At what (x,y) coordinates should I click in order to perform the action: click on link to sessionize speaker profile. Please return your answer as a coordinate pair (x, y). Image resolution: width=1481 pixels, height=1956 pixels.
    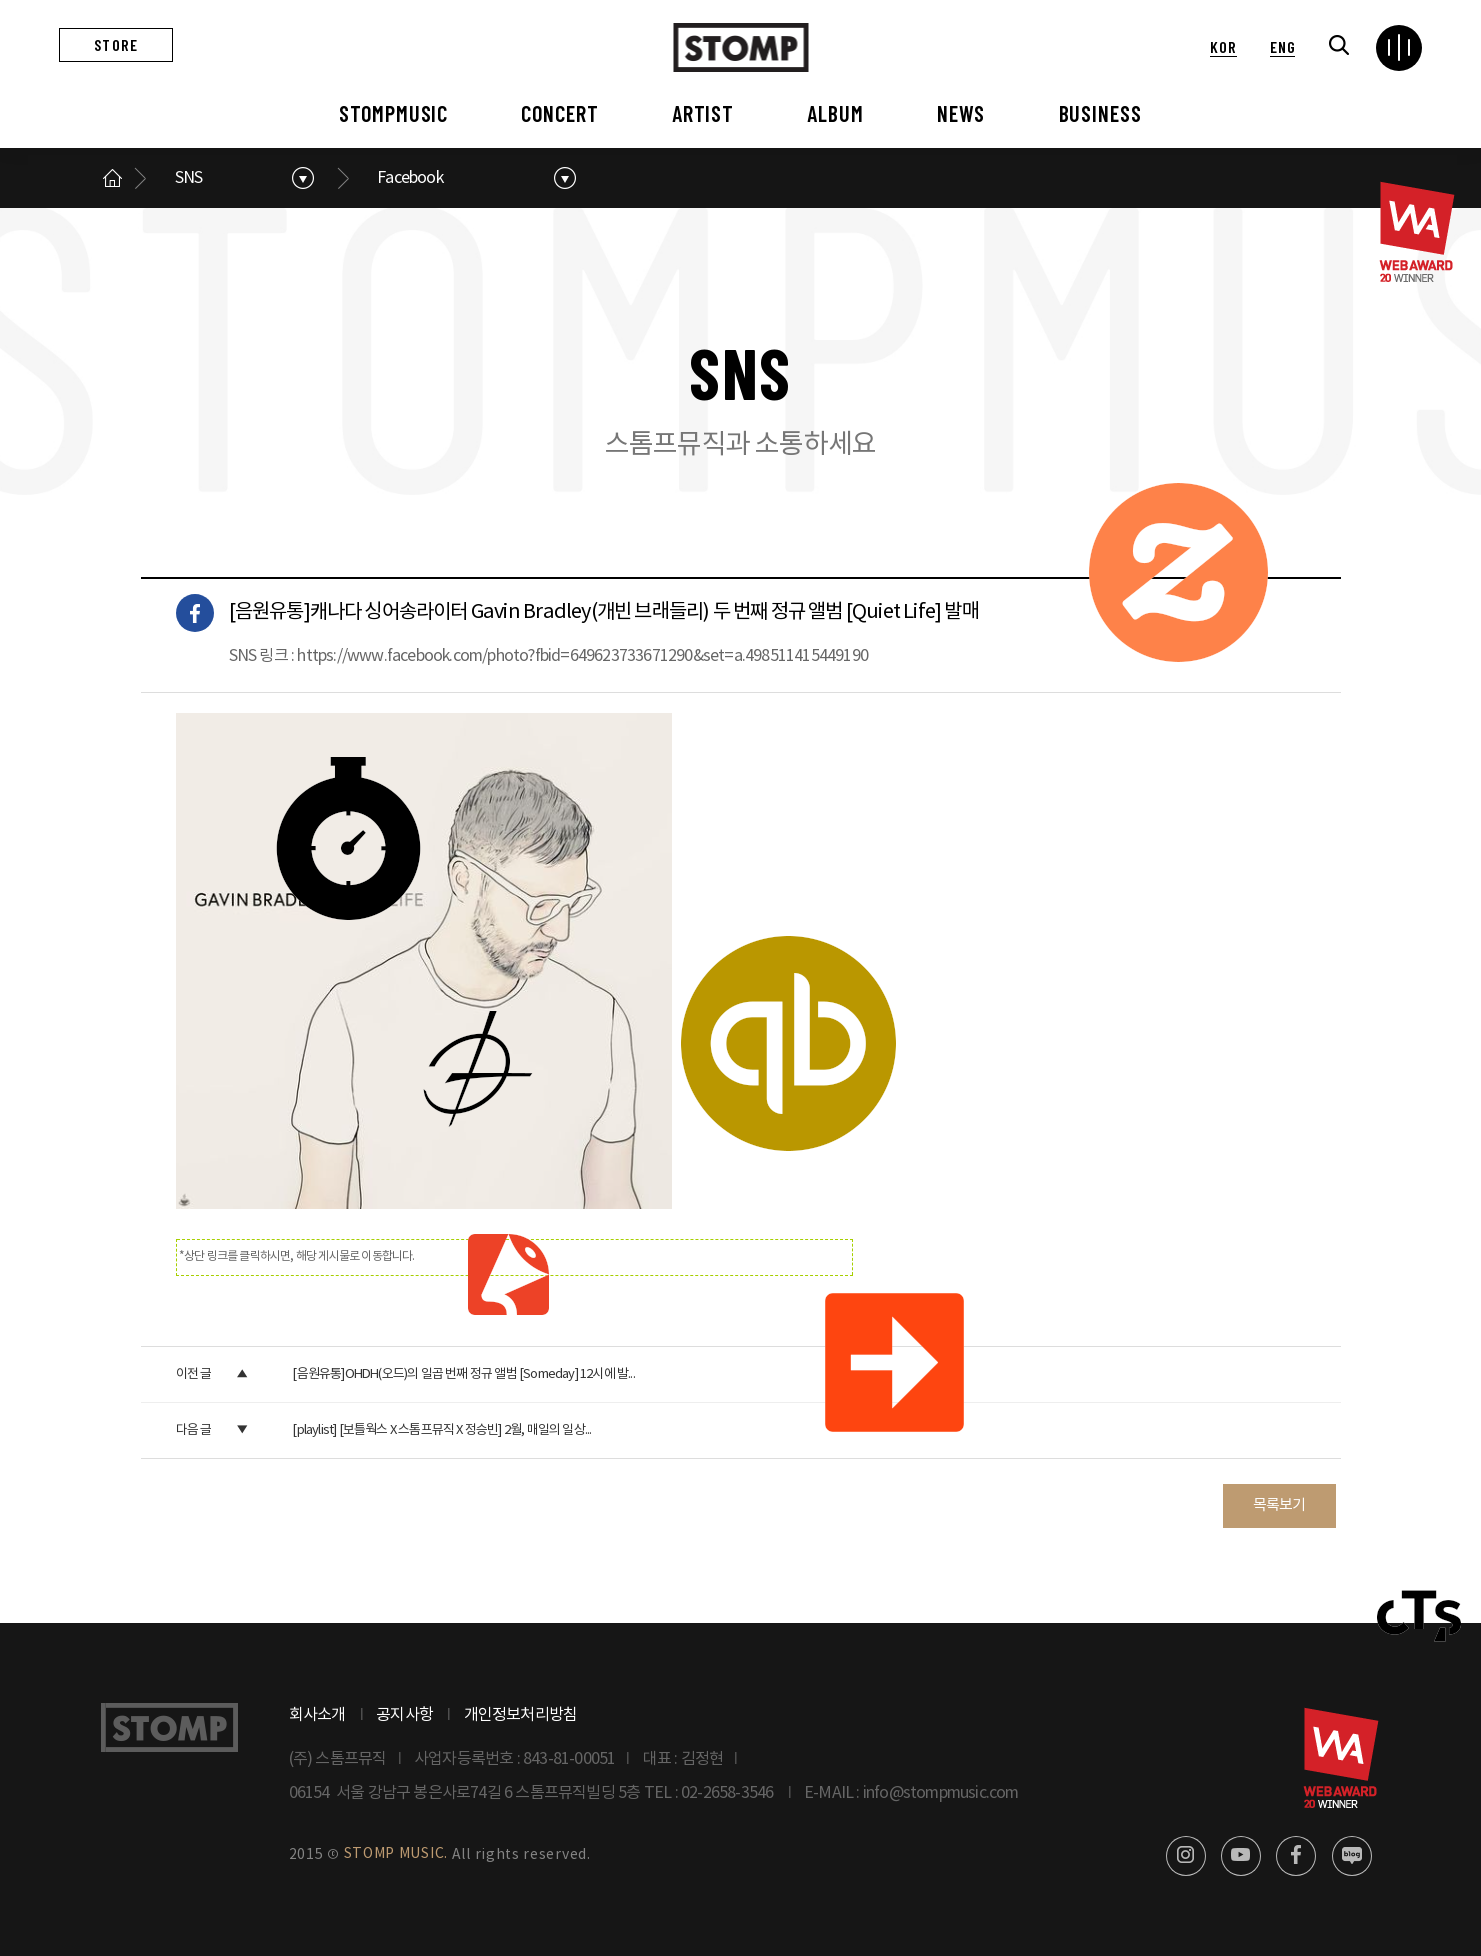
    Looking at the image, I should click on (508, 1274).